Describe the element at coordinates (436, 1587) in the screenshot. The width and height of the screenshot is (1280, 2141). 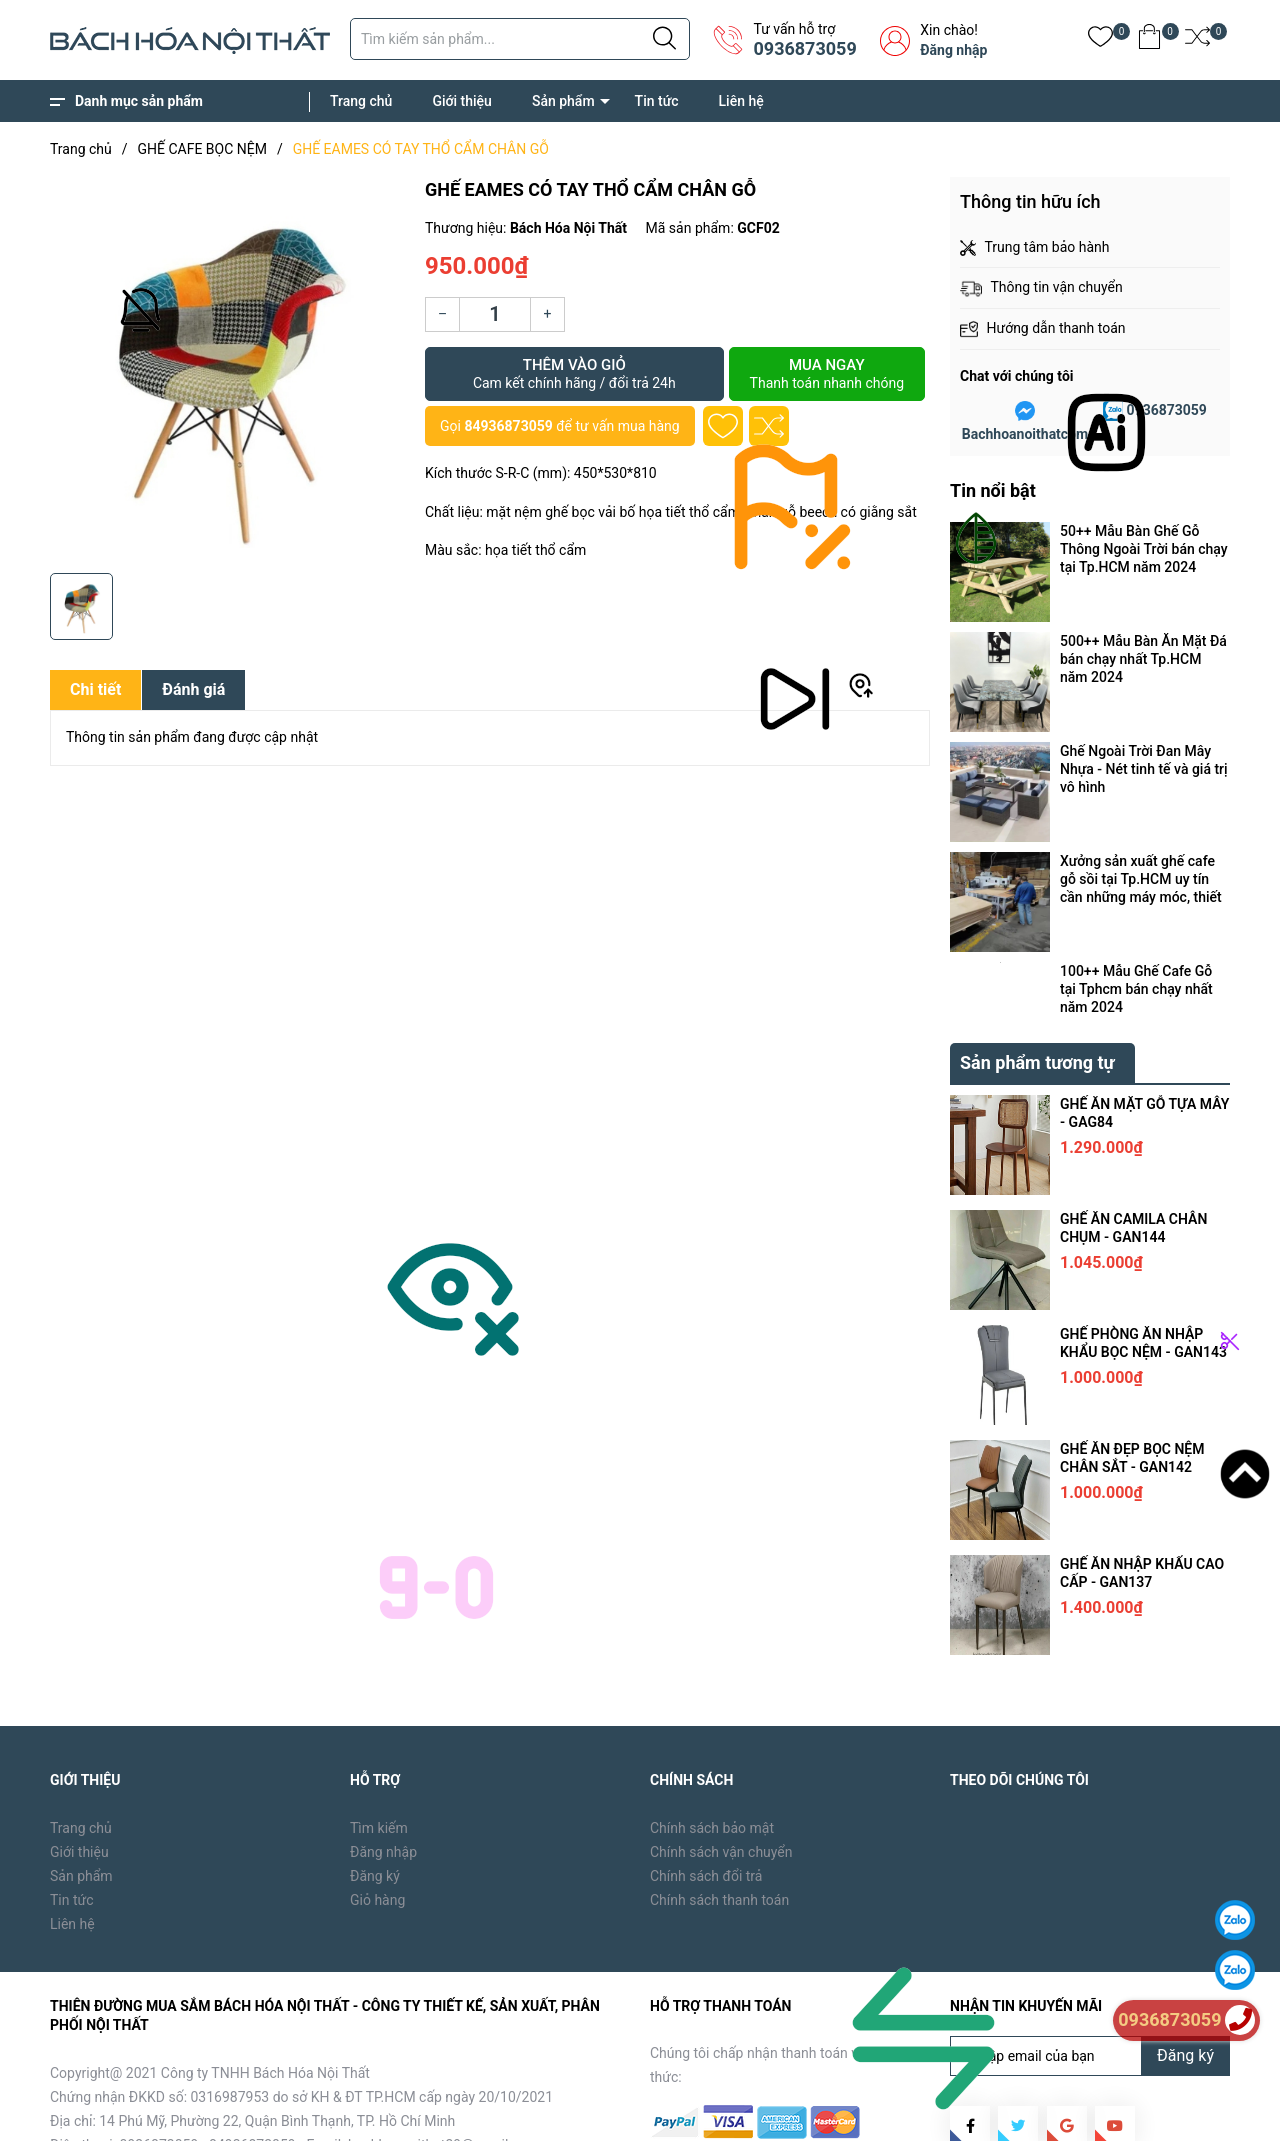
I see `sort items in descending numerical order` at that location.